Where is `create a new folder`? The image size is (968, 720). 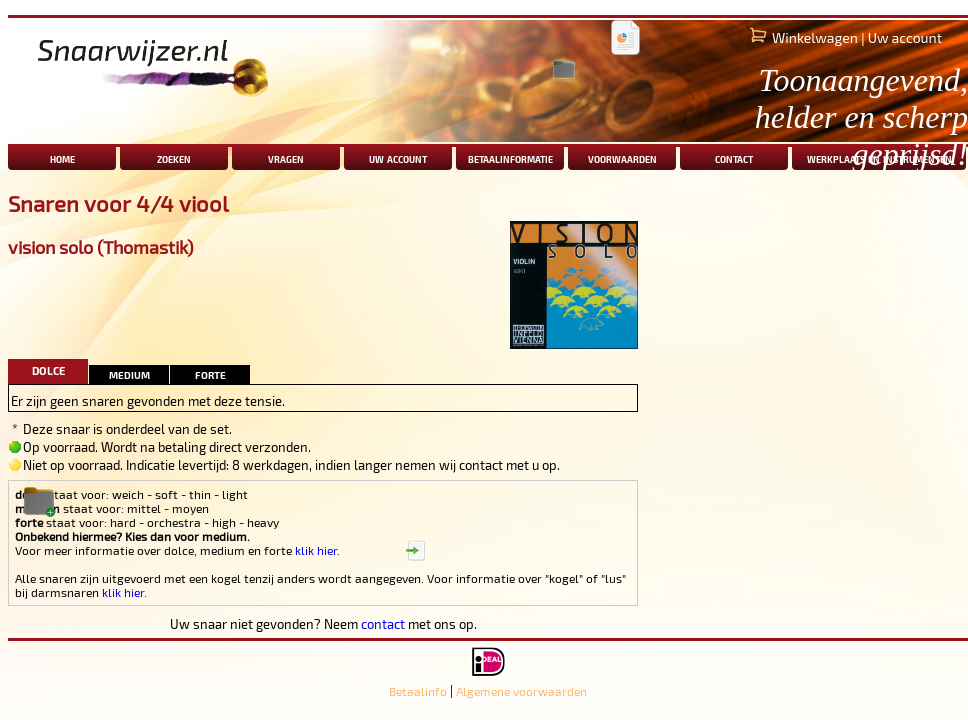 create a new folder is located at coordinates (39, 501).